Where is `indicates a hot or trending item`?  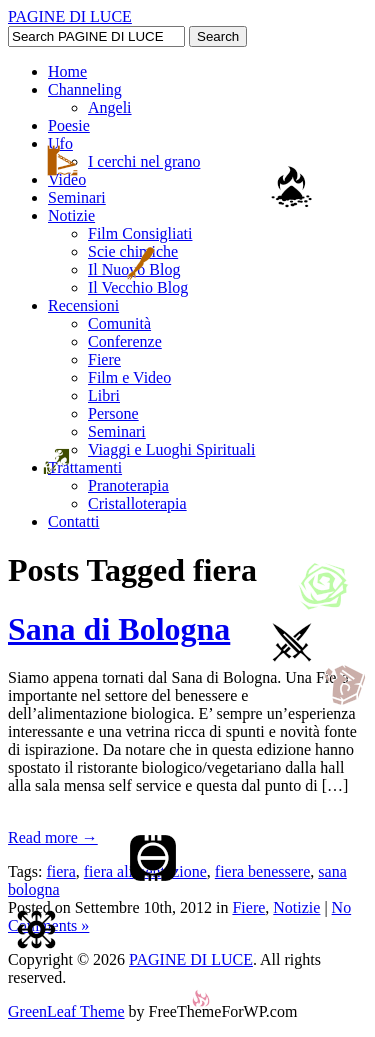 indicates a hot or trending item is located at coordinates (201, 998).